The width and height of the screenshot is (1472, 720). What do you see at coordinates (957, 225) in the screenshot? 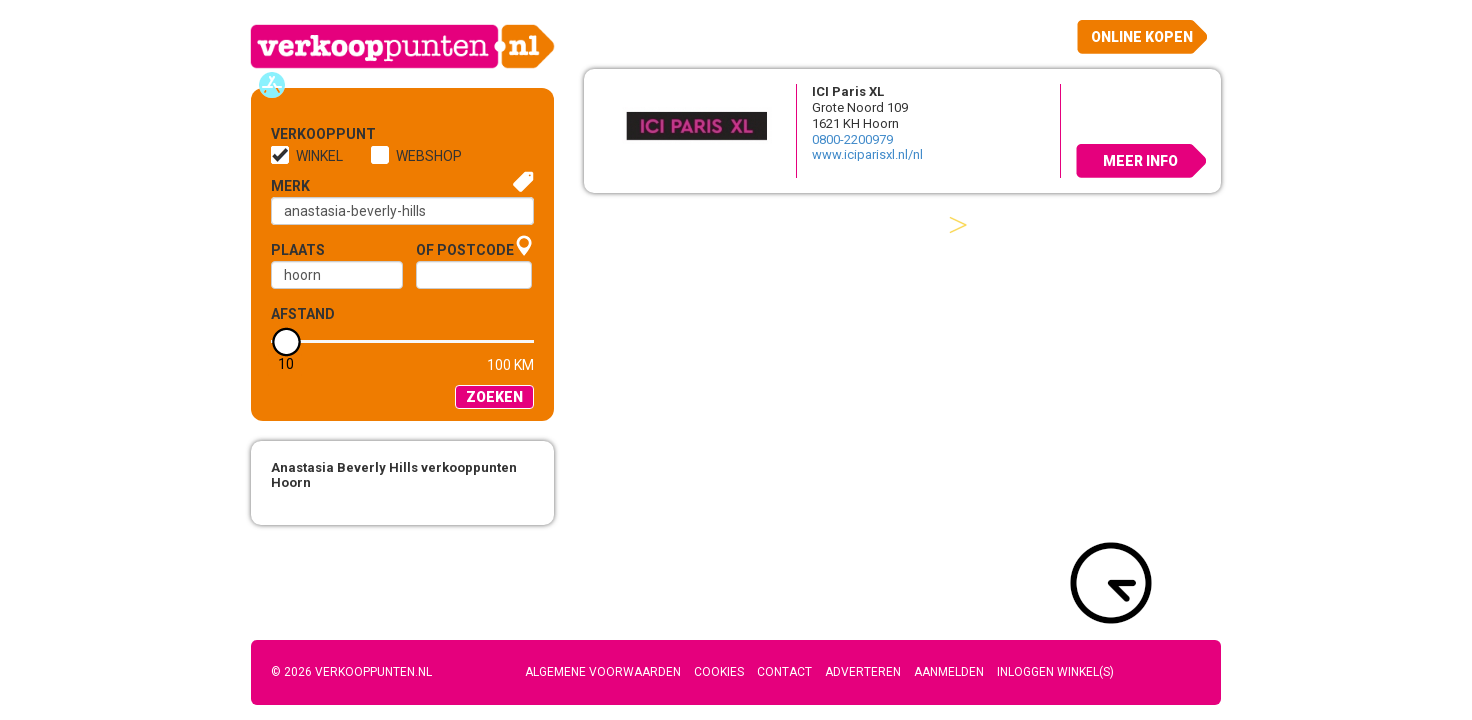
I see `navigate to the next item or page` at bounding box center [957, 225].